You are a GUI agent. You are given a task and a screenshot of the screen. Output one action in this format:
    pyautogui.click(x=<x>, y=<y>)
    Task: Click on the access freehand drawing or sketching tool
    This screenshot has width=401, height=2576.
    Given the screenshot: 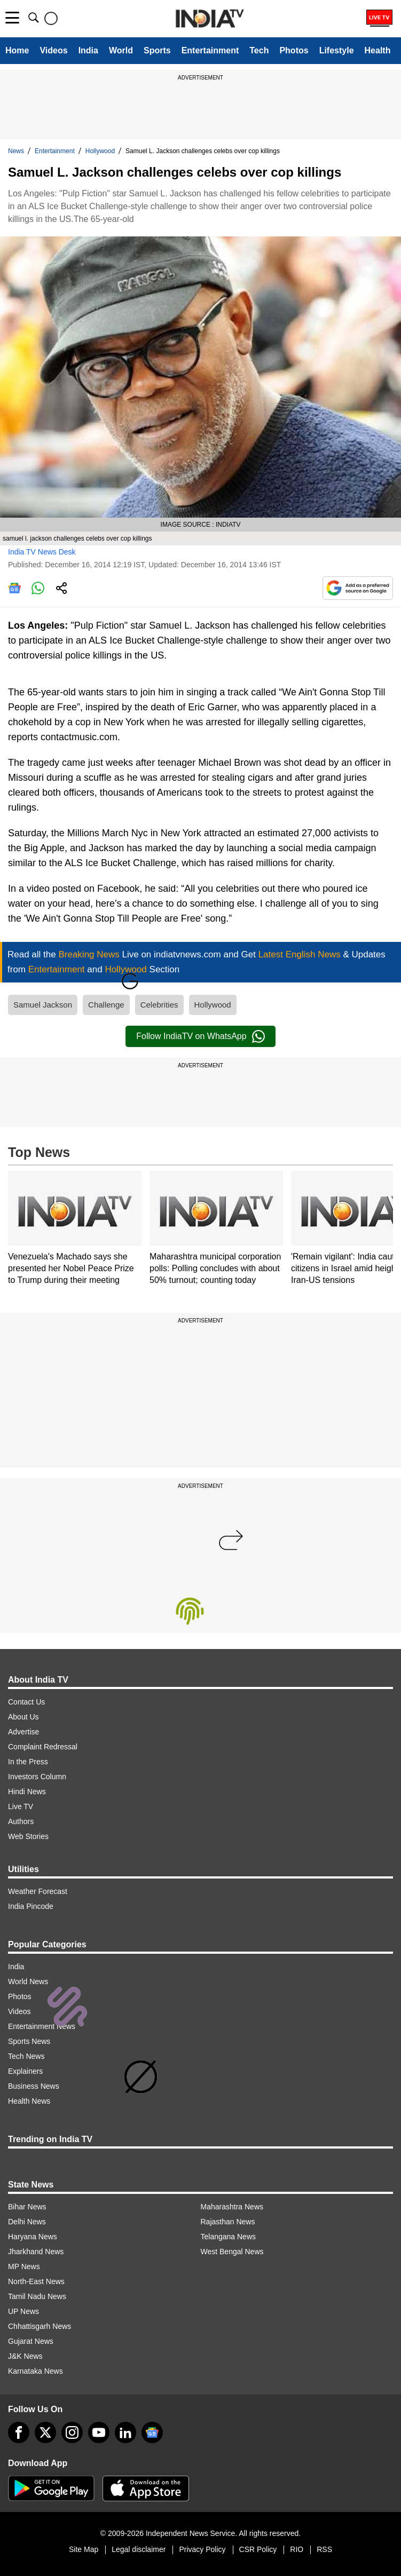 What is the action you would take?
    pyautogui.click(x=67, y=2007)
    